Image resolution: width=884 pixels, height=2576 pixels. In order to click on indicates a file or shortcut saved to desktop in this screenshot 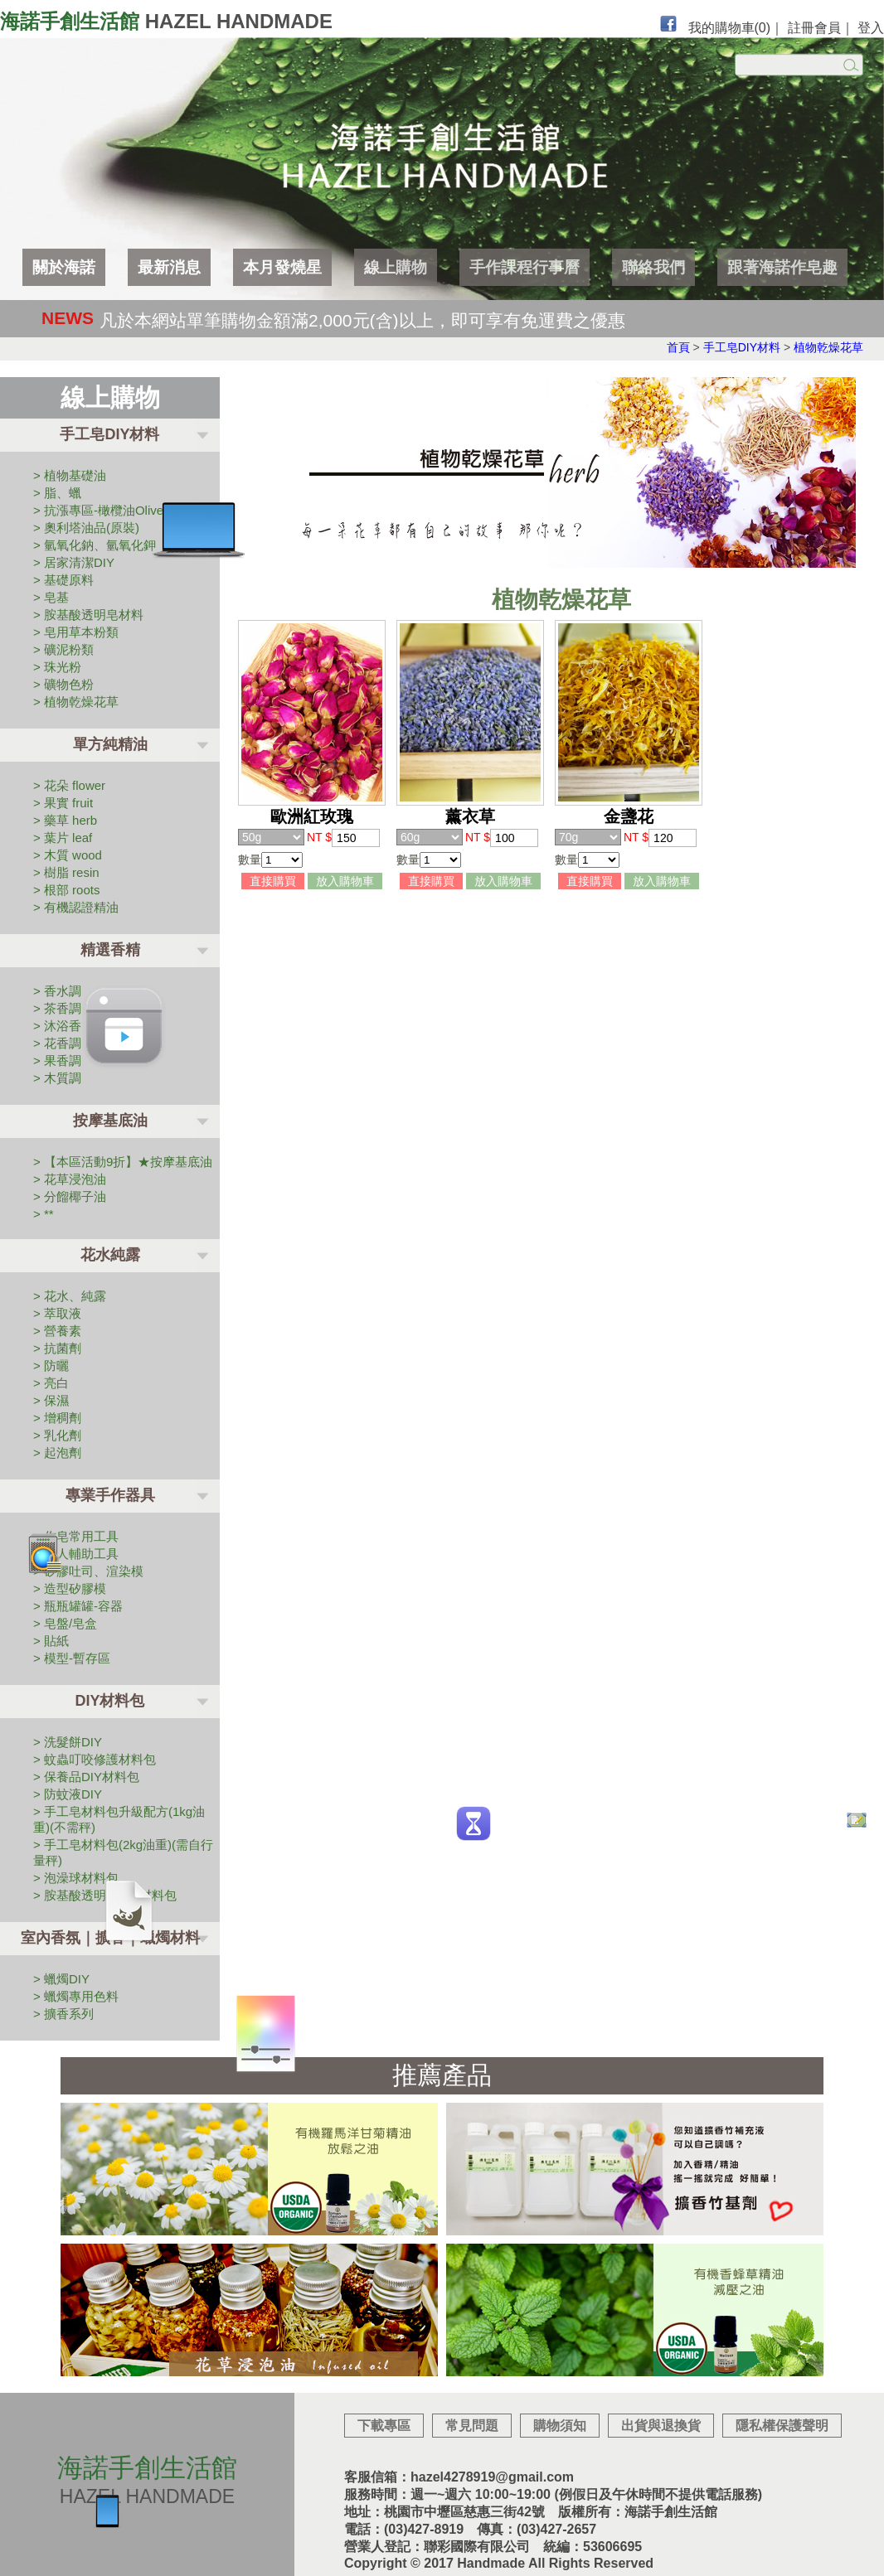, I will do `click(857, 1820)`.